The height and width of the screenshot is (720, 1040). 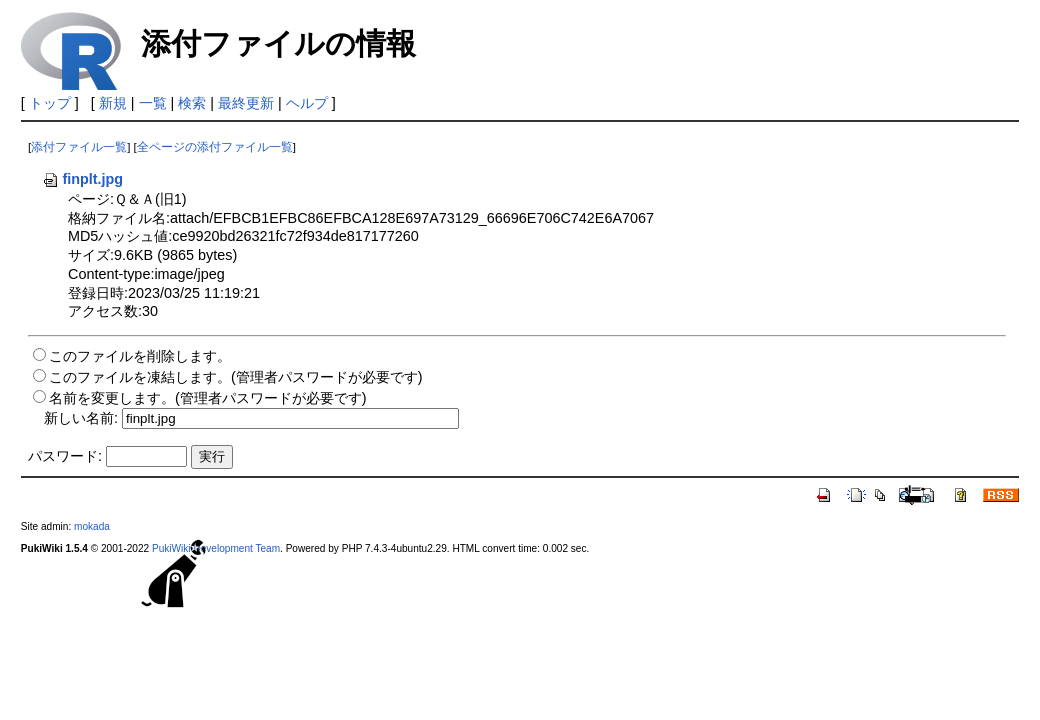 I want to click on indicates current attack power level, so click(x=915, y=493).